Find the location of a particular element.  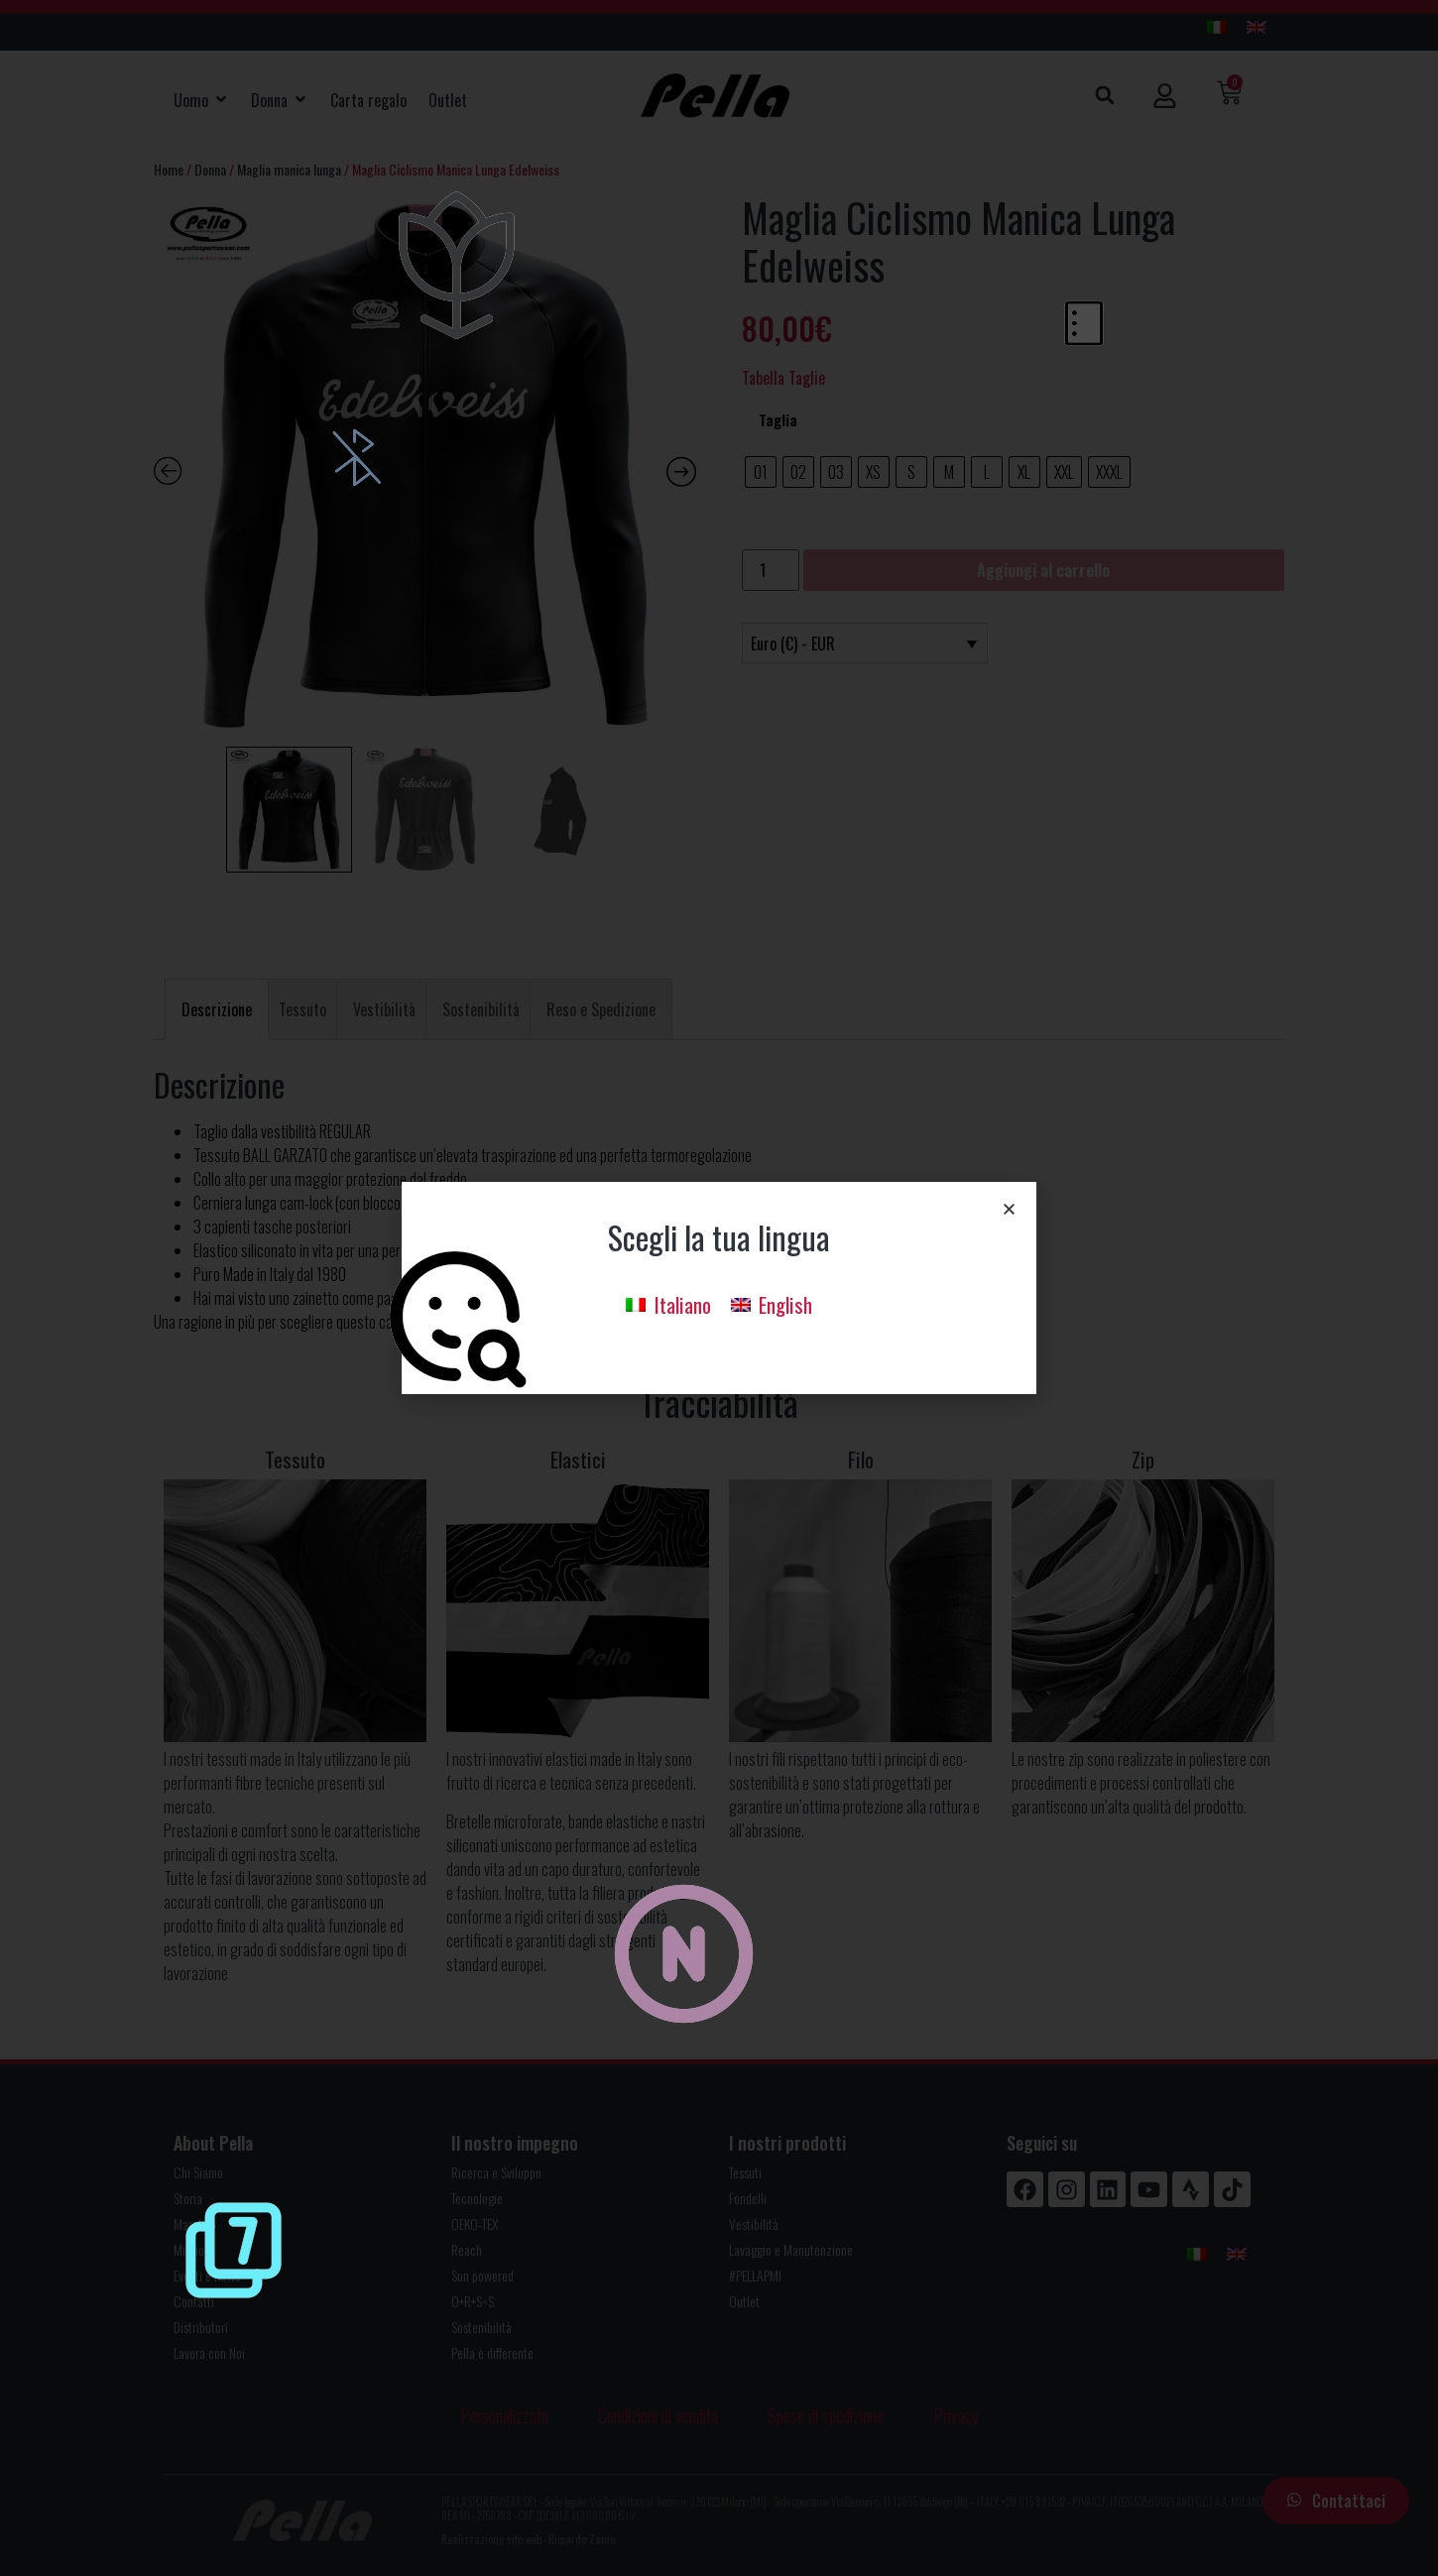

indicates north direction on a map is located at coordinates (683, 1953).